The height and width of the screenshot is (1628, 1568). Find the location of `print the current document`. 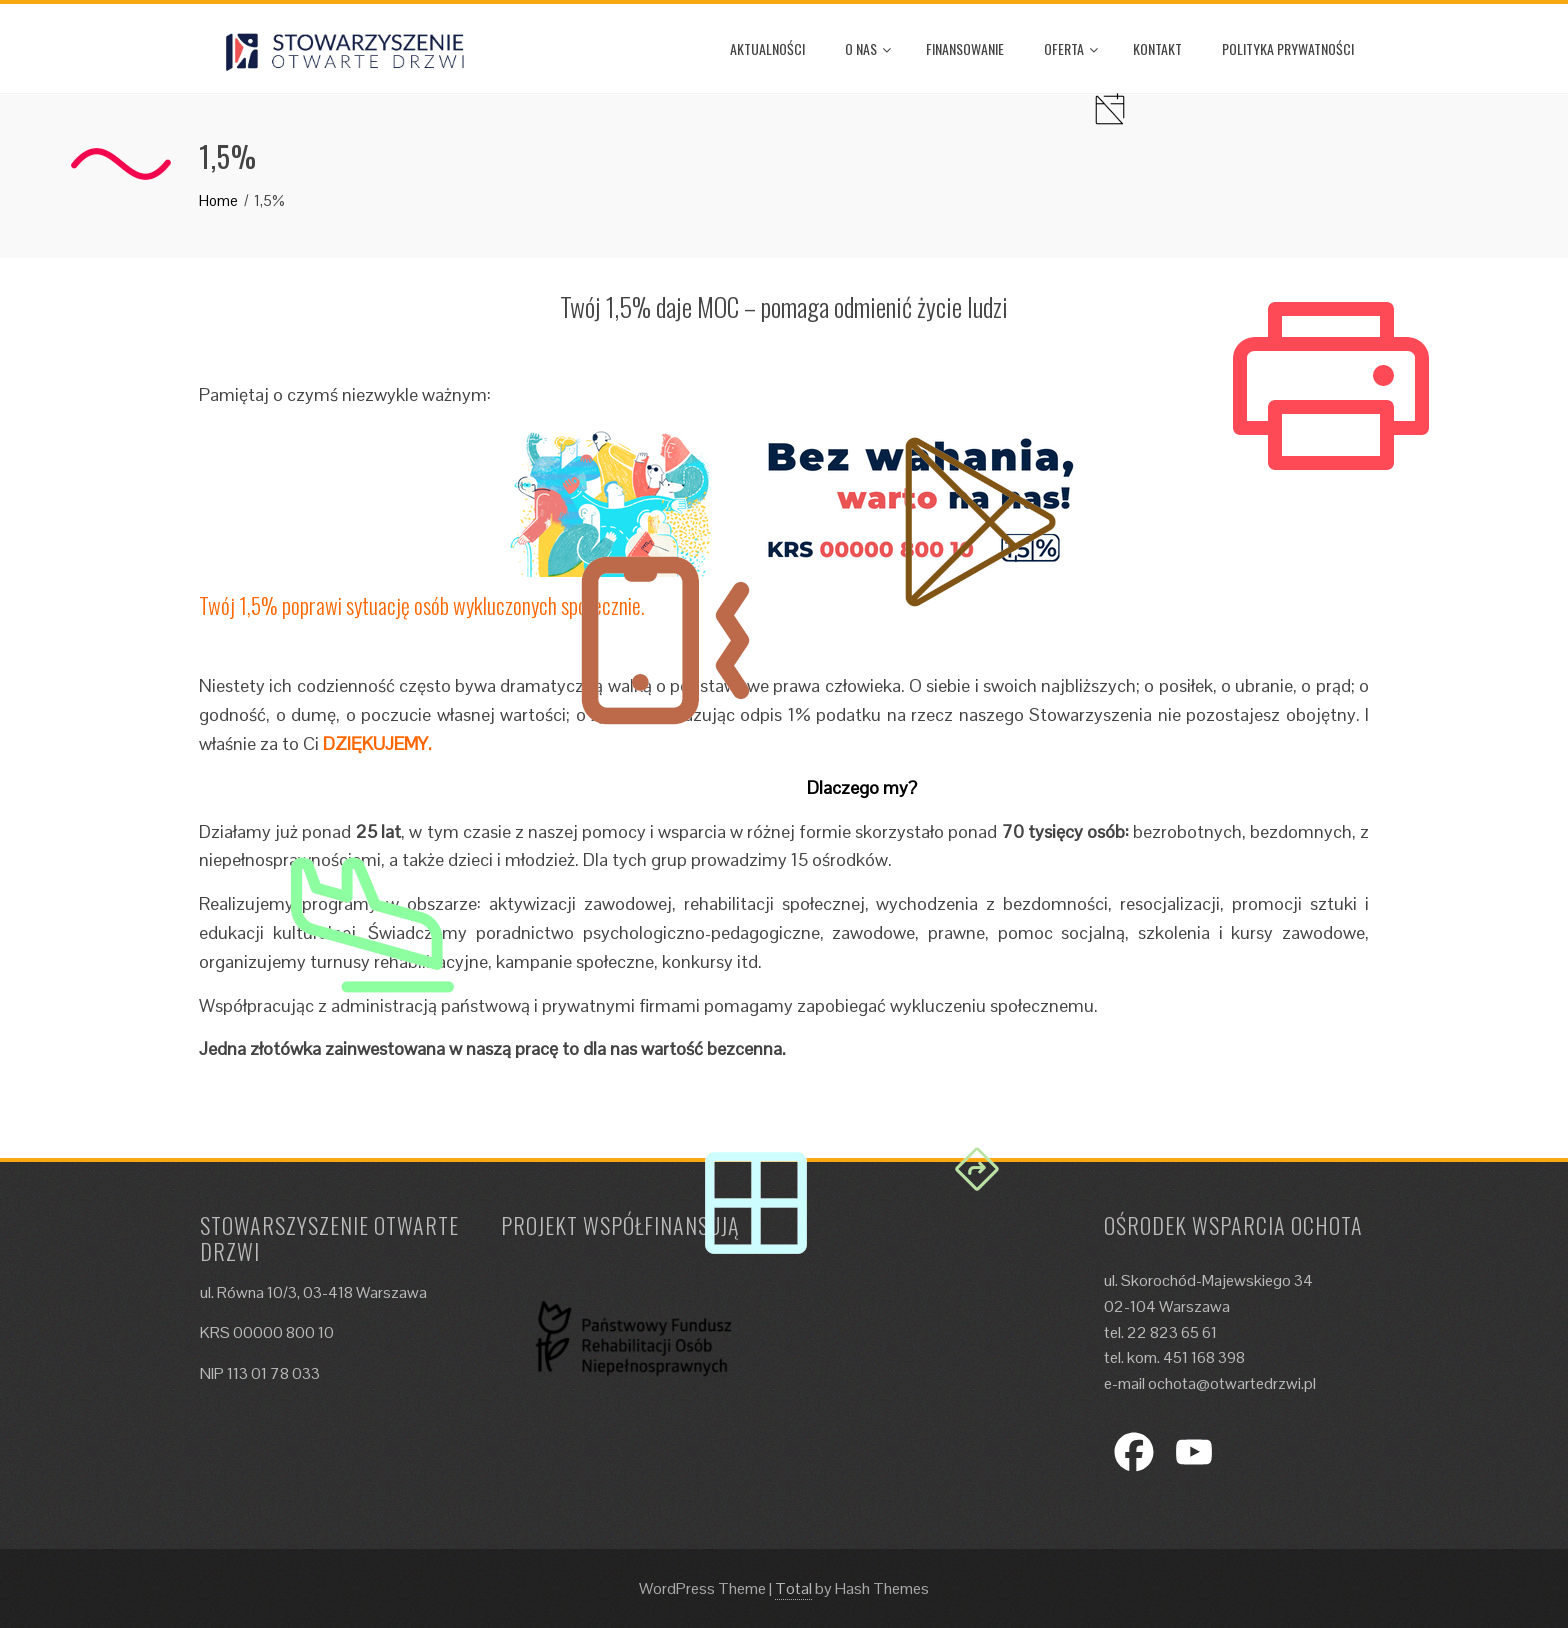

print the current document is located at coordinates (1331, 386).